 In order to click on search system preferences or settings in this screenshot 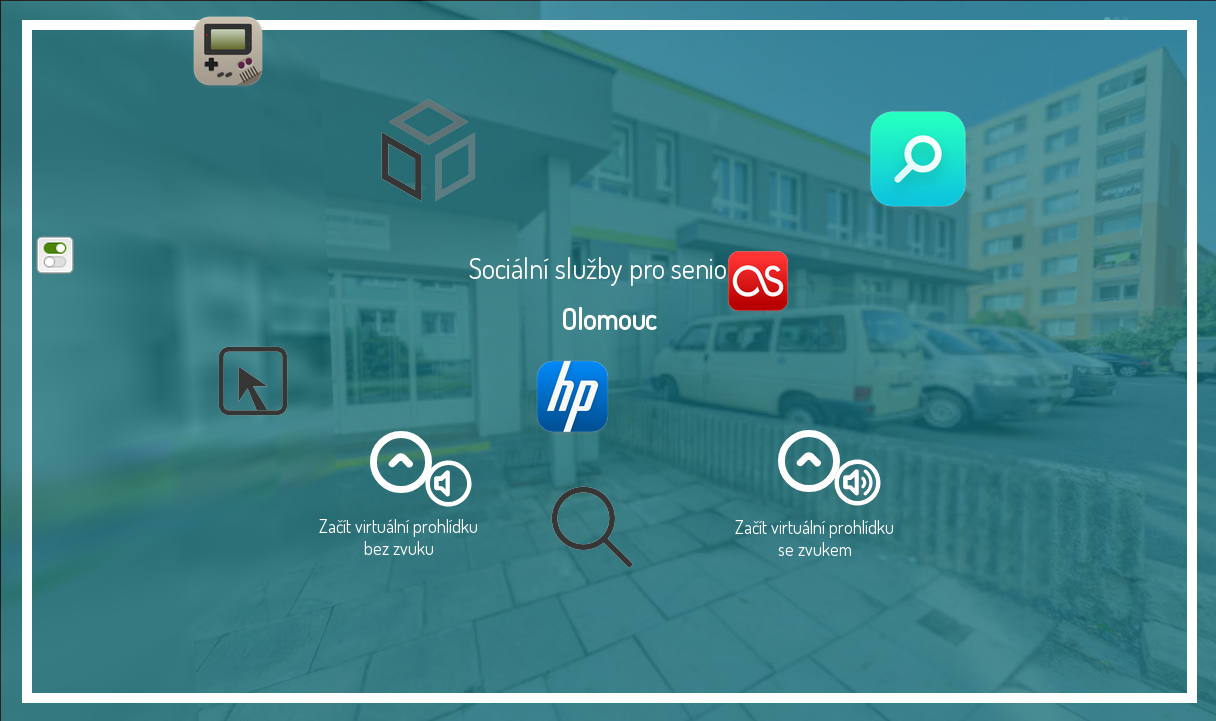, I will do `click(592, 527)`.